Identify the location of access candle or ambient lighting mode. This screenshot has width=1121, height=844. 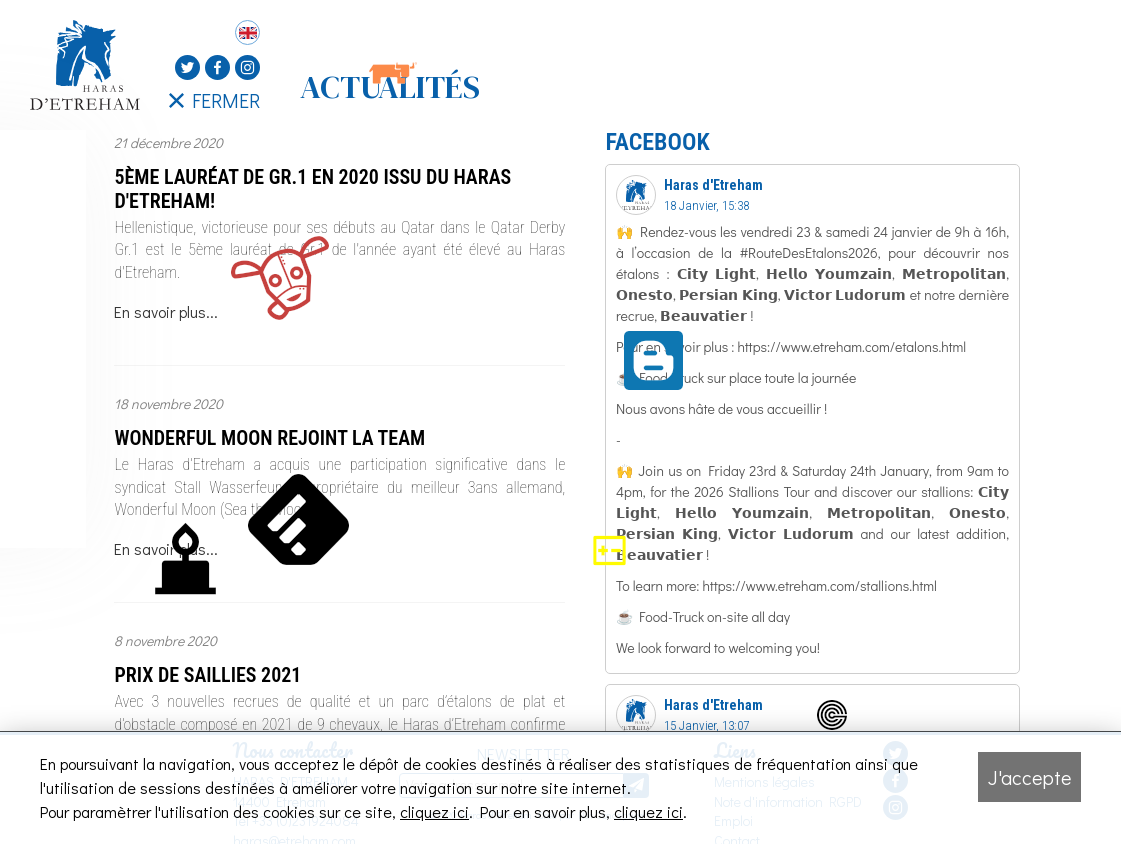
(185, 560).